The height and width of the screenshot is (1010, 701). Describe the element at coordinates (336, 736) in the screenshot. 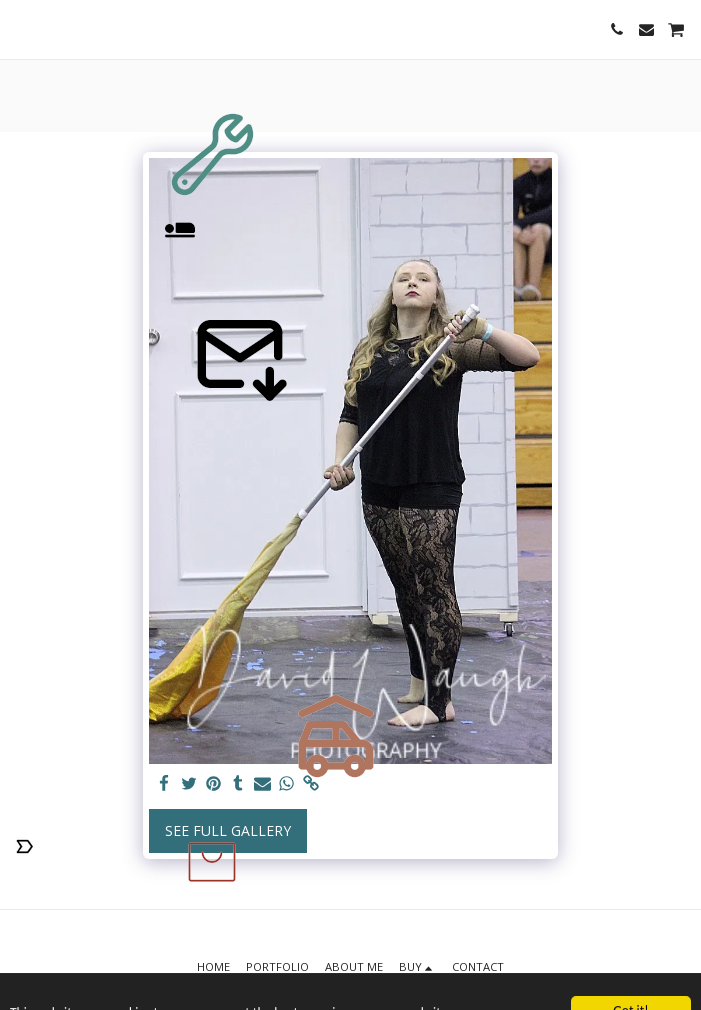

I see `access garage or parking location` at that location.